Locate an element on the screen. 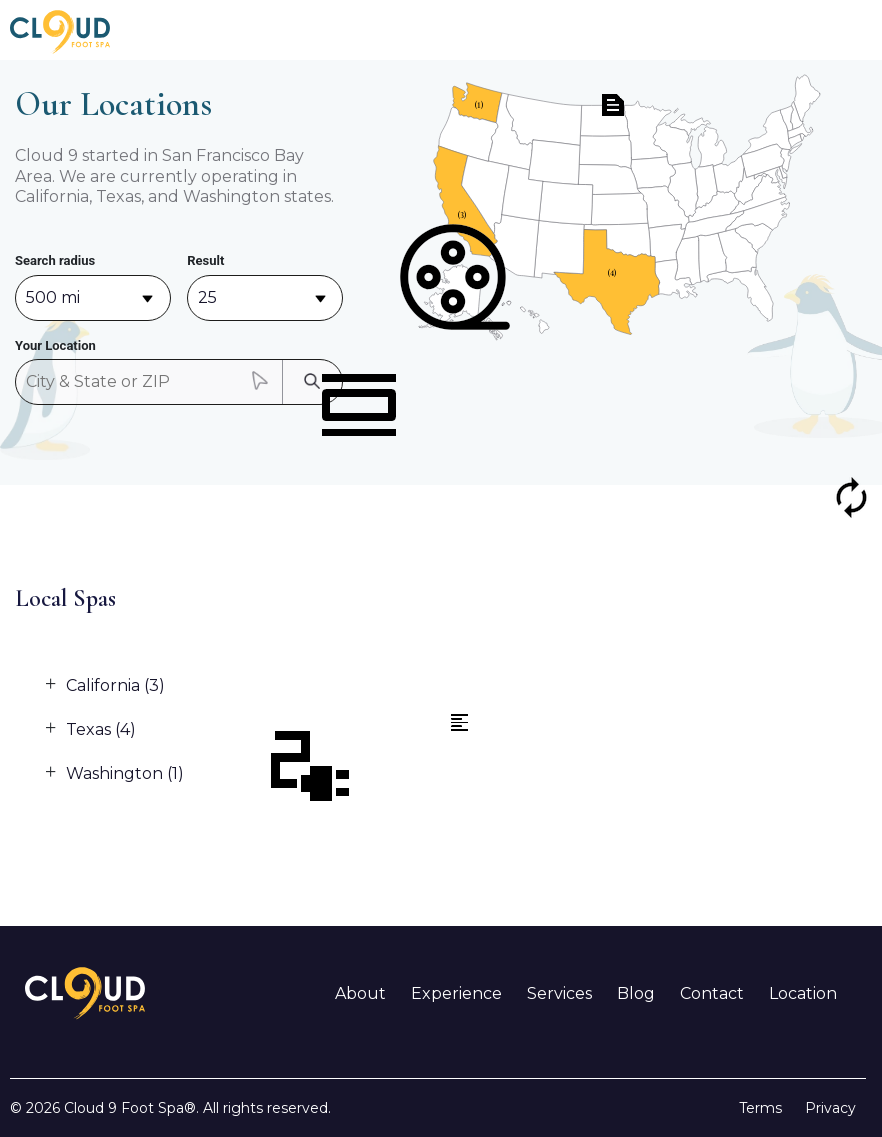  refresh or reload content is located at coordinates (851, 497).